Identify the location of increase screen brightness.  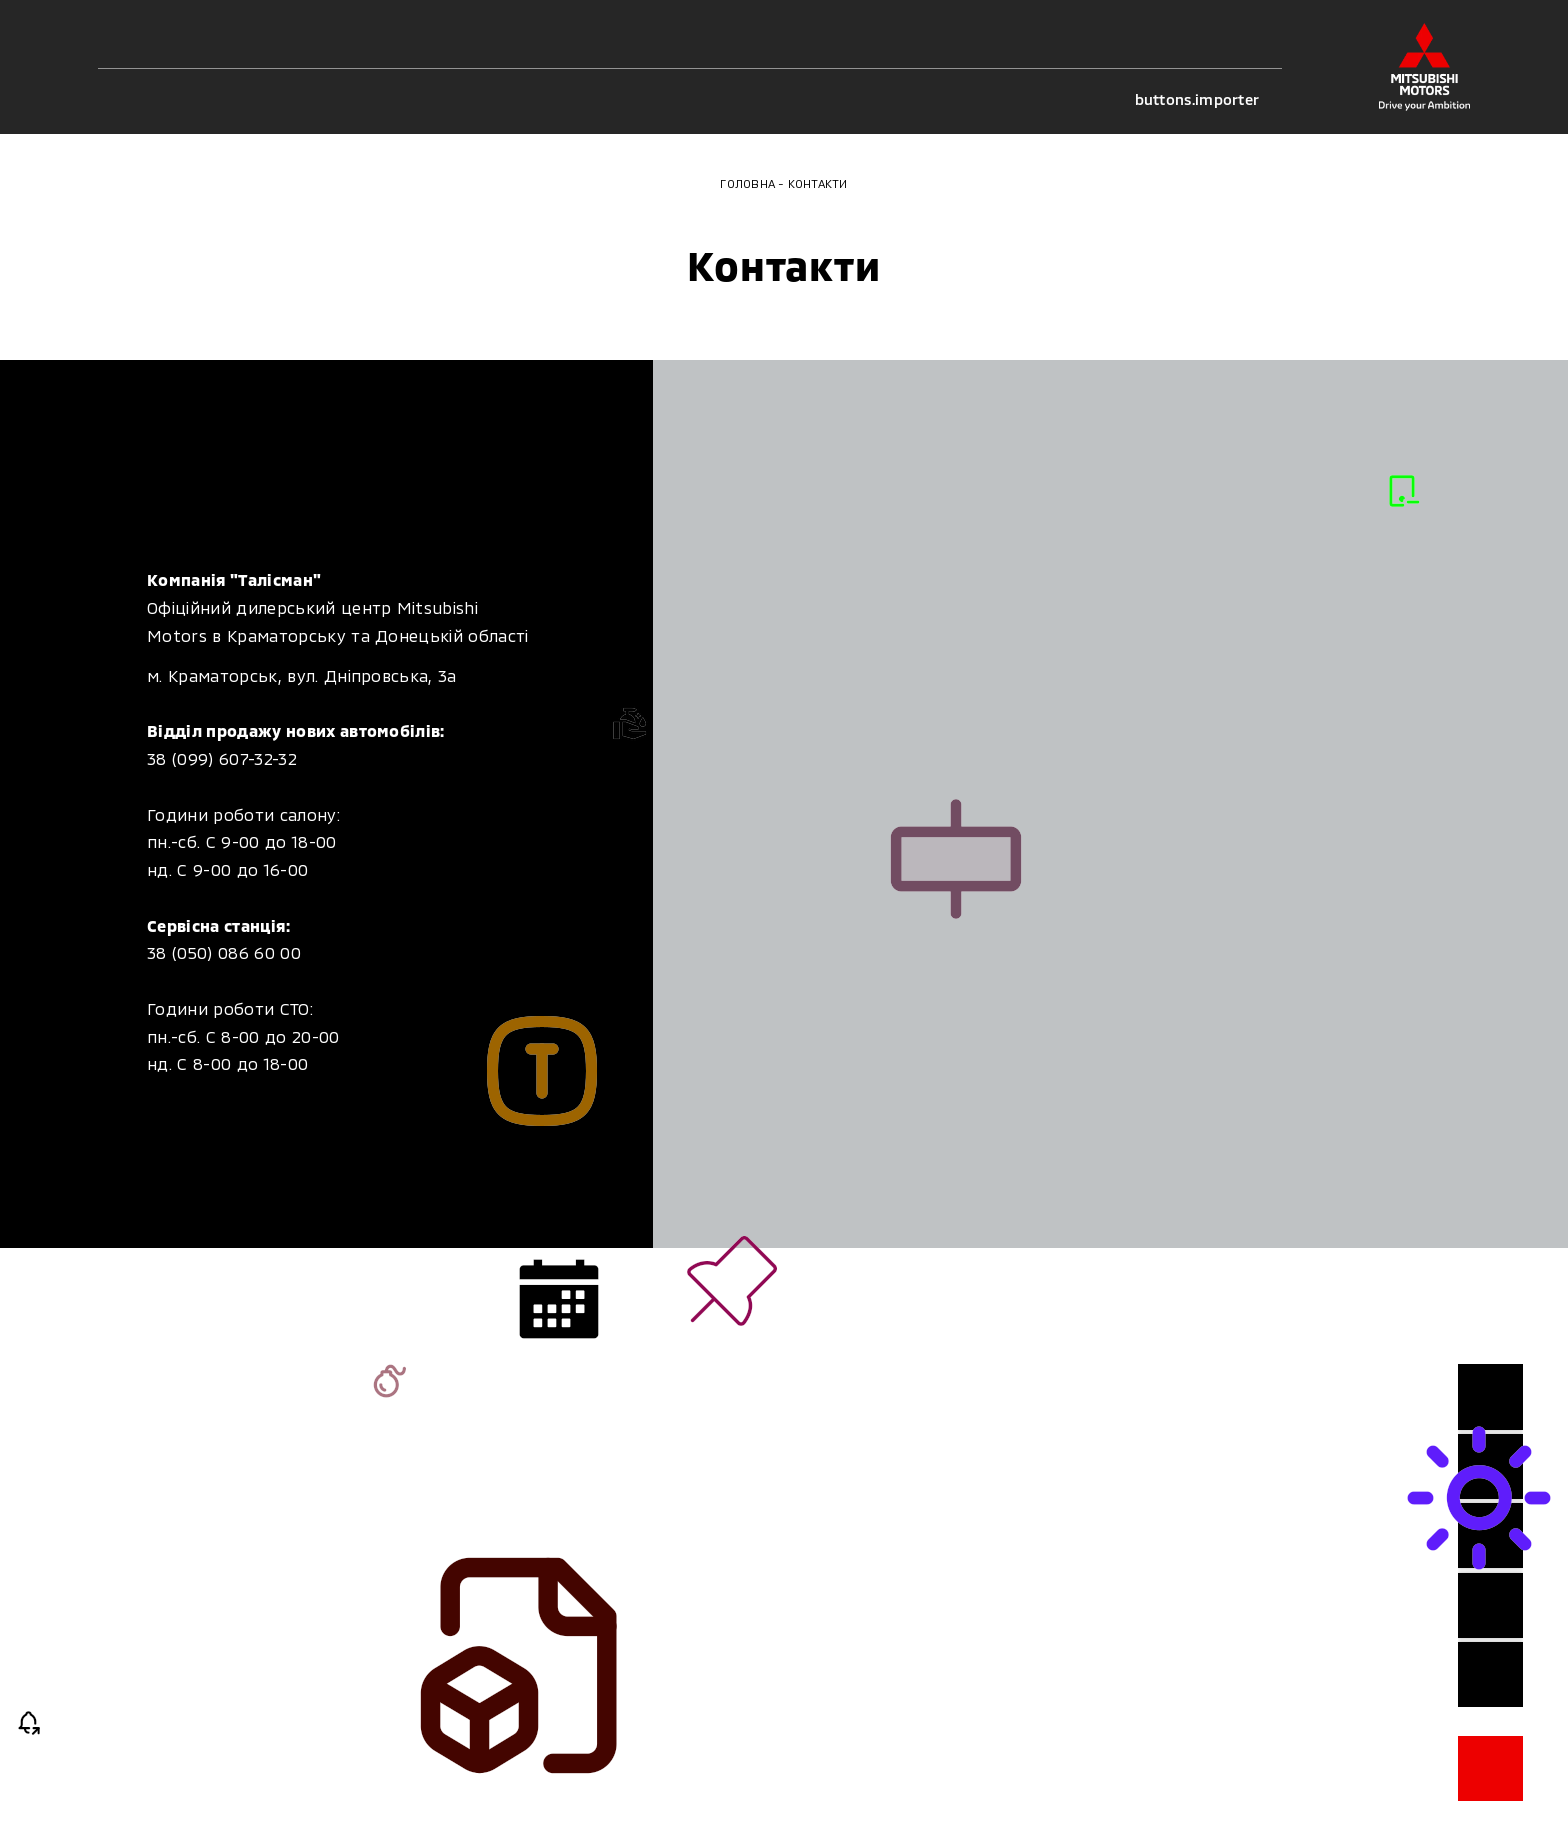
(1479, 1498).